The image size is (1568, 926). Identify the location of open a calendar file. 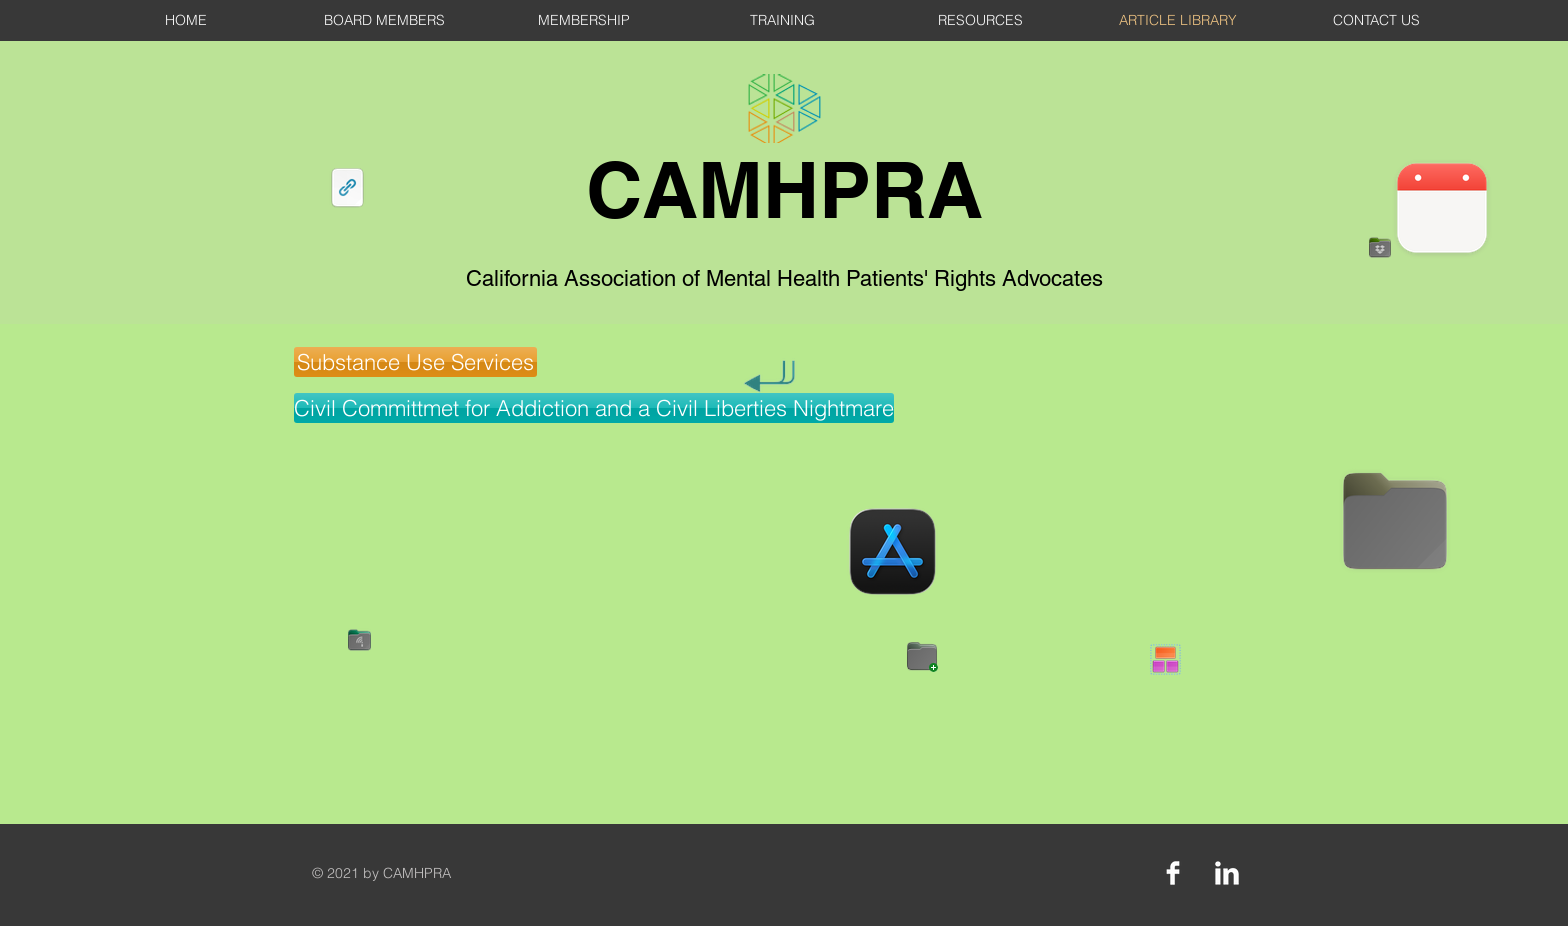
(1442, 209).